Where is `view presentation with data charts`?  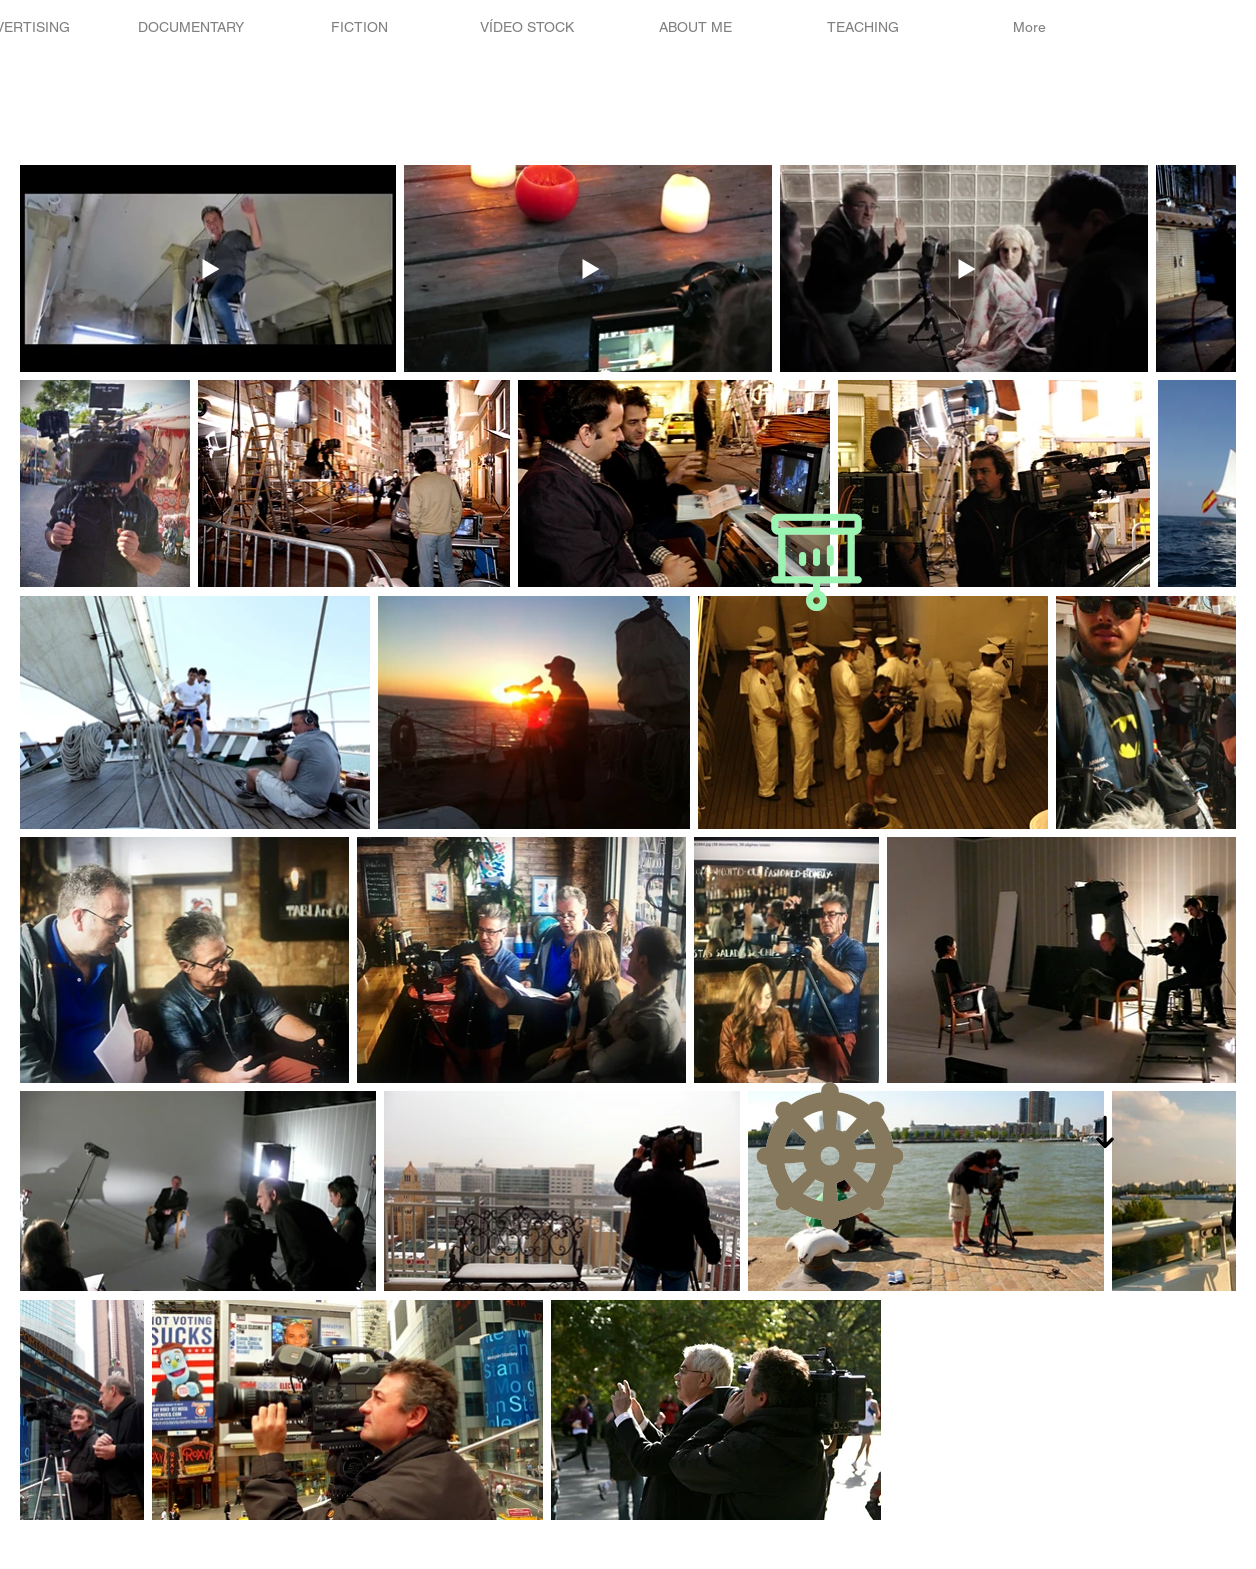
view presentation with data charts is located at coordinates (816, 555).